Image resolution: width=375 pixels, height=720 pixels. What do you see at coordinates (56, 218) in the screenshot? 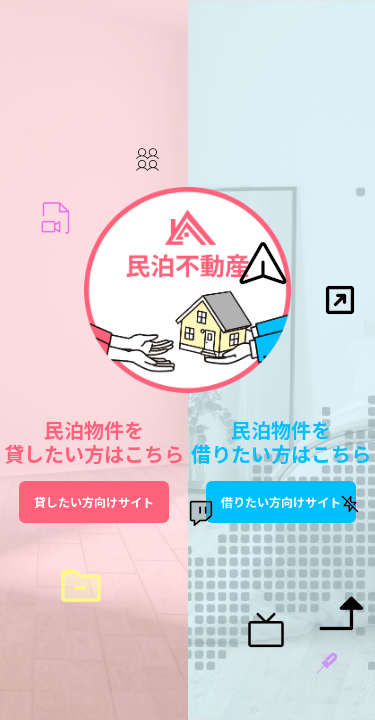
I see `open a video file` at bounding box center [56, 218].